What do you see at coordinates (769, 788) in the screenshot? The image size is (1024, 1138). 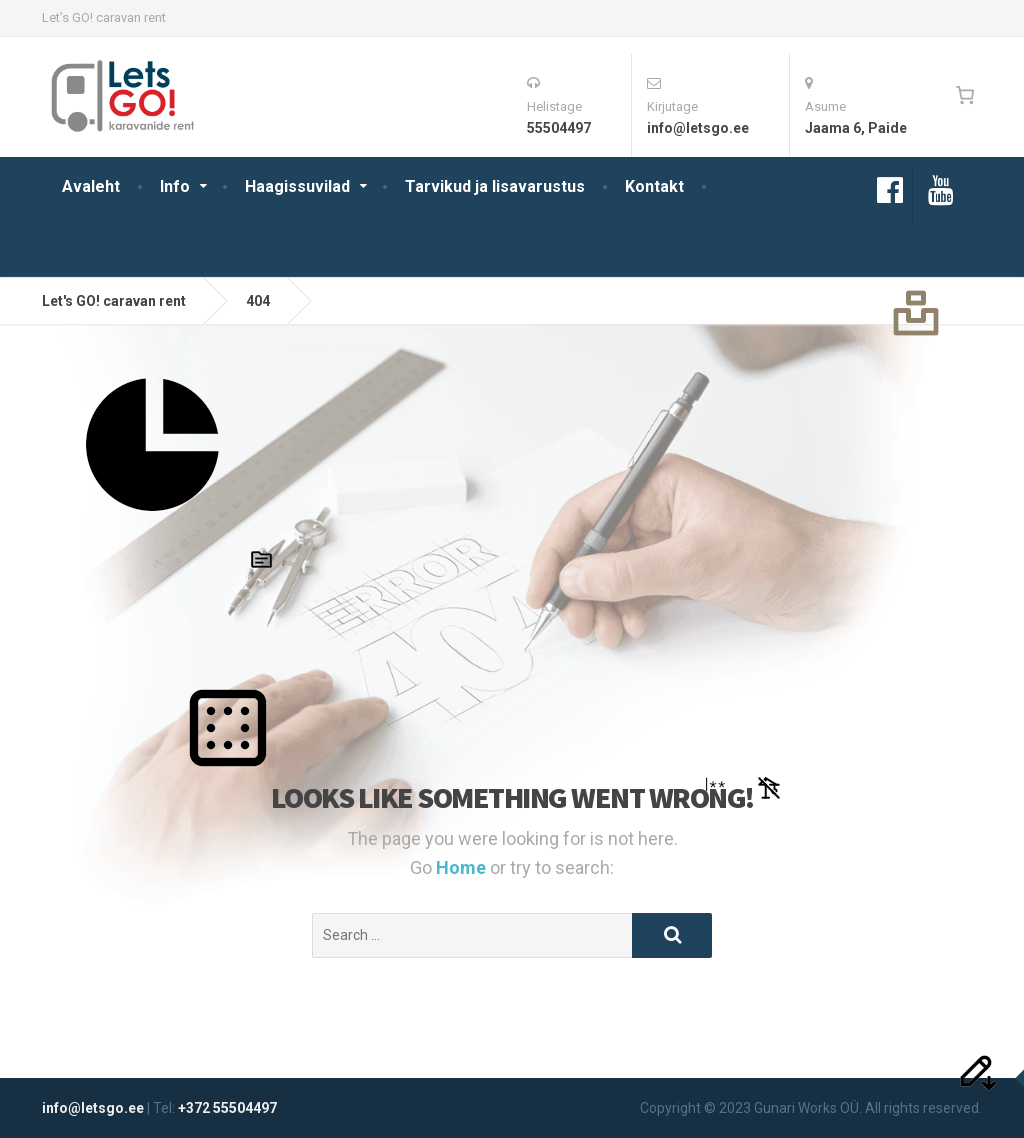 I see `construction crane disabled or unavailable` at bounding box center [769, 788].